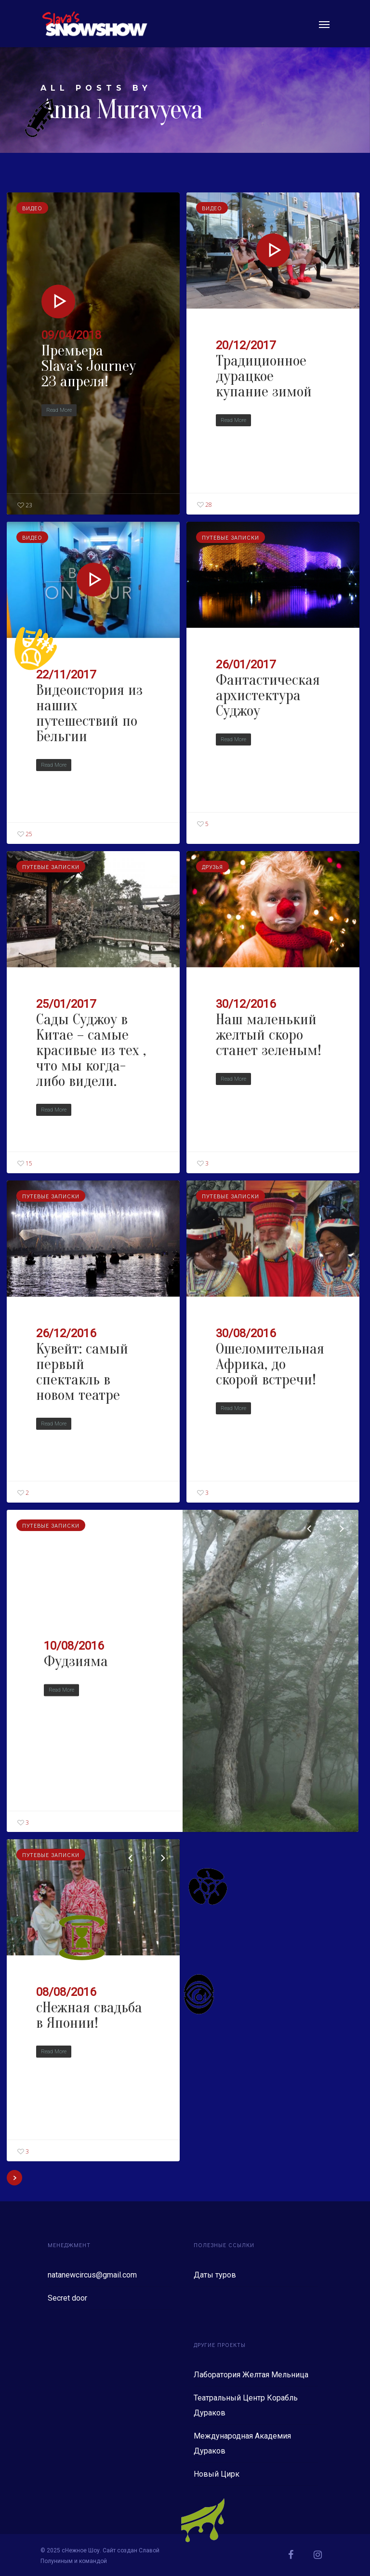 The width and height of the screenshot is (370, 2576). I want to click on select cyclops character or creature type, so click(198, 1994).